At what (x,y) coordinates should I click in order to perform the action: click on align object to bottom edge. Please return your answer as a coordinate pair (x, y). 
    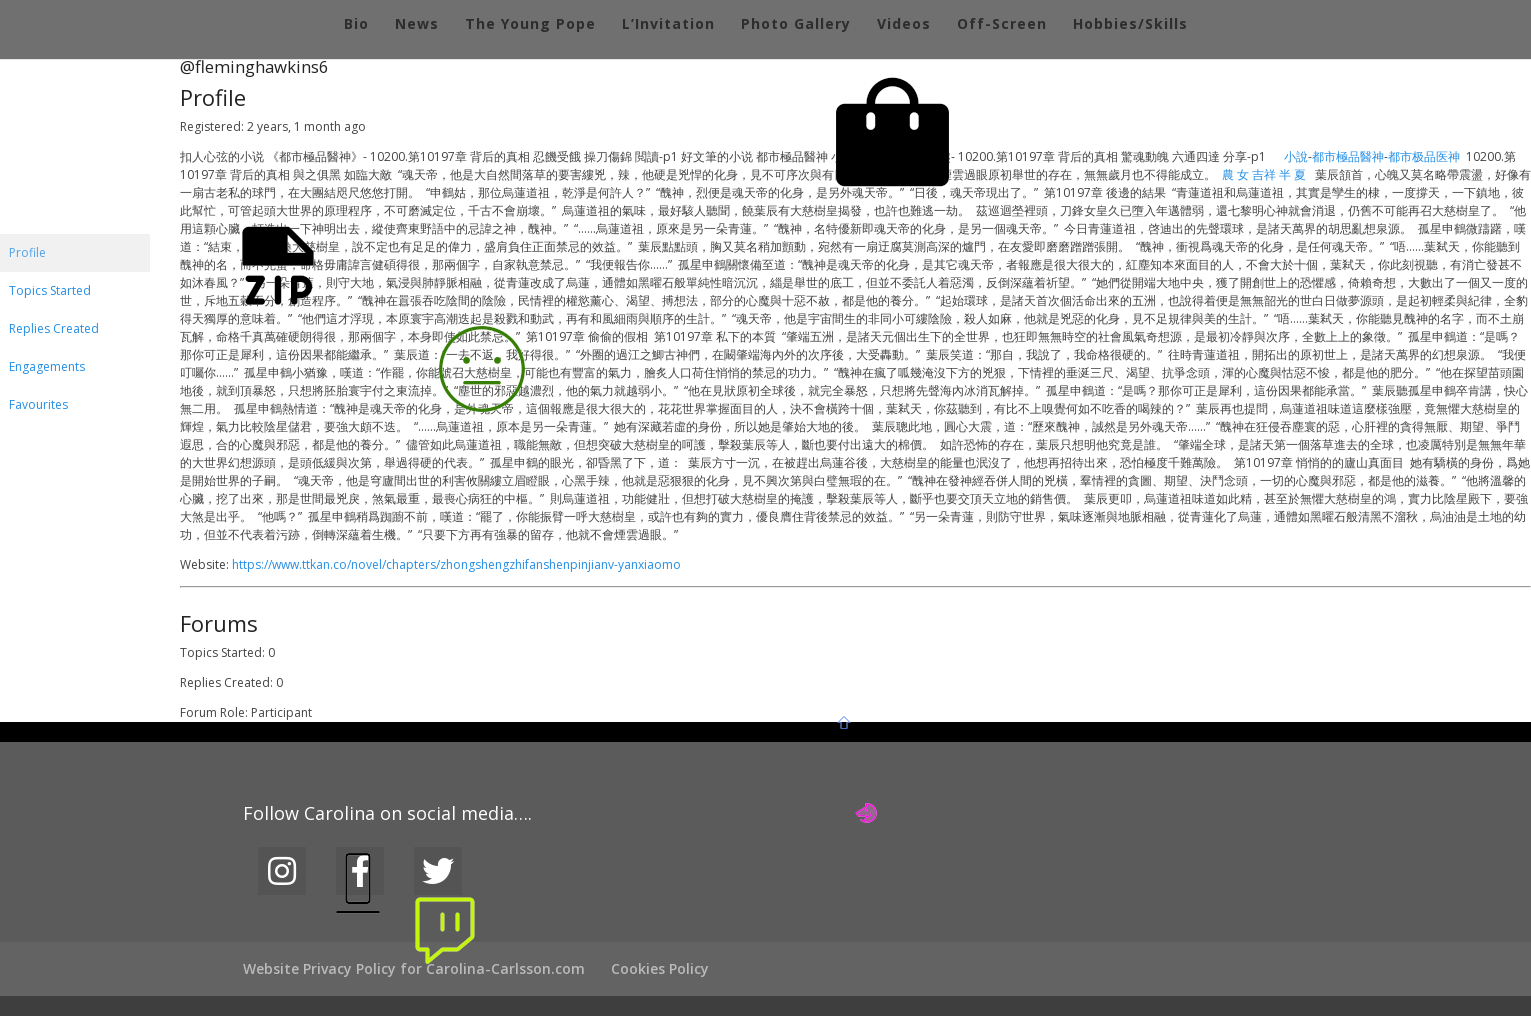
    Looking at the image, I should click on (358, 882).